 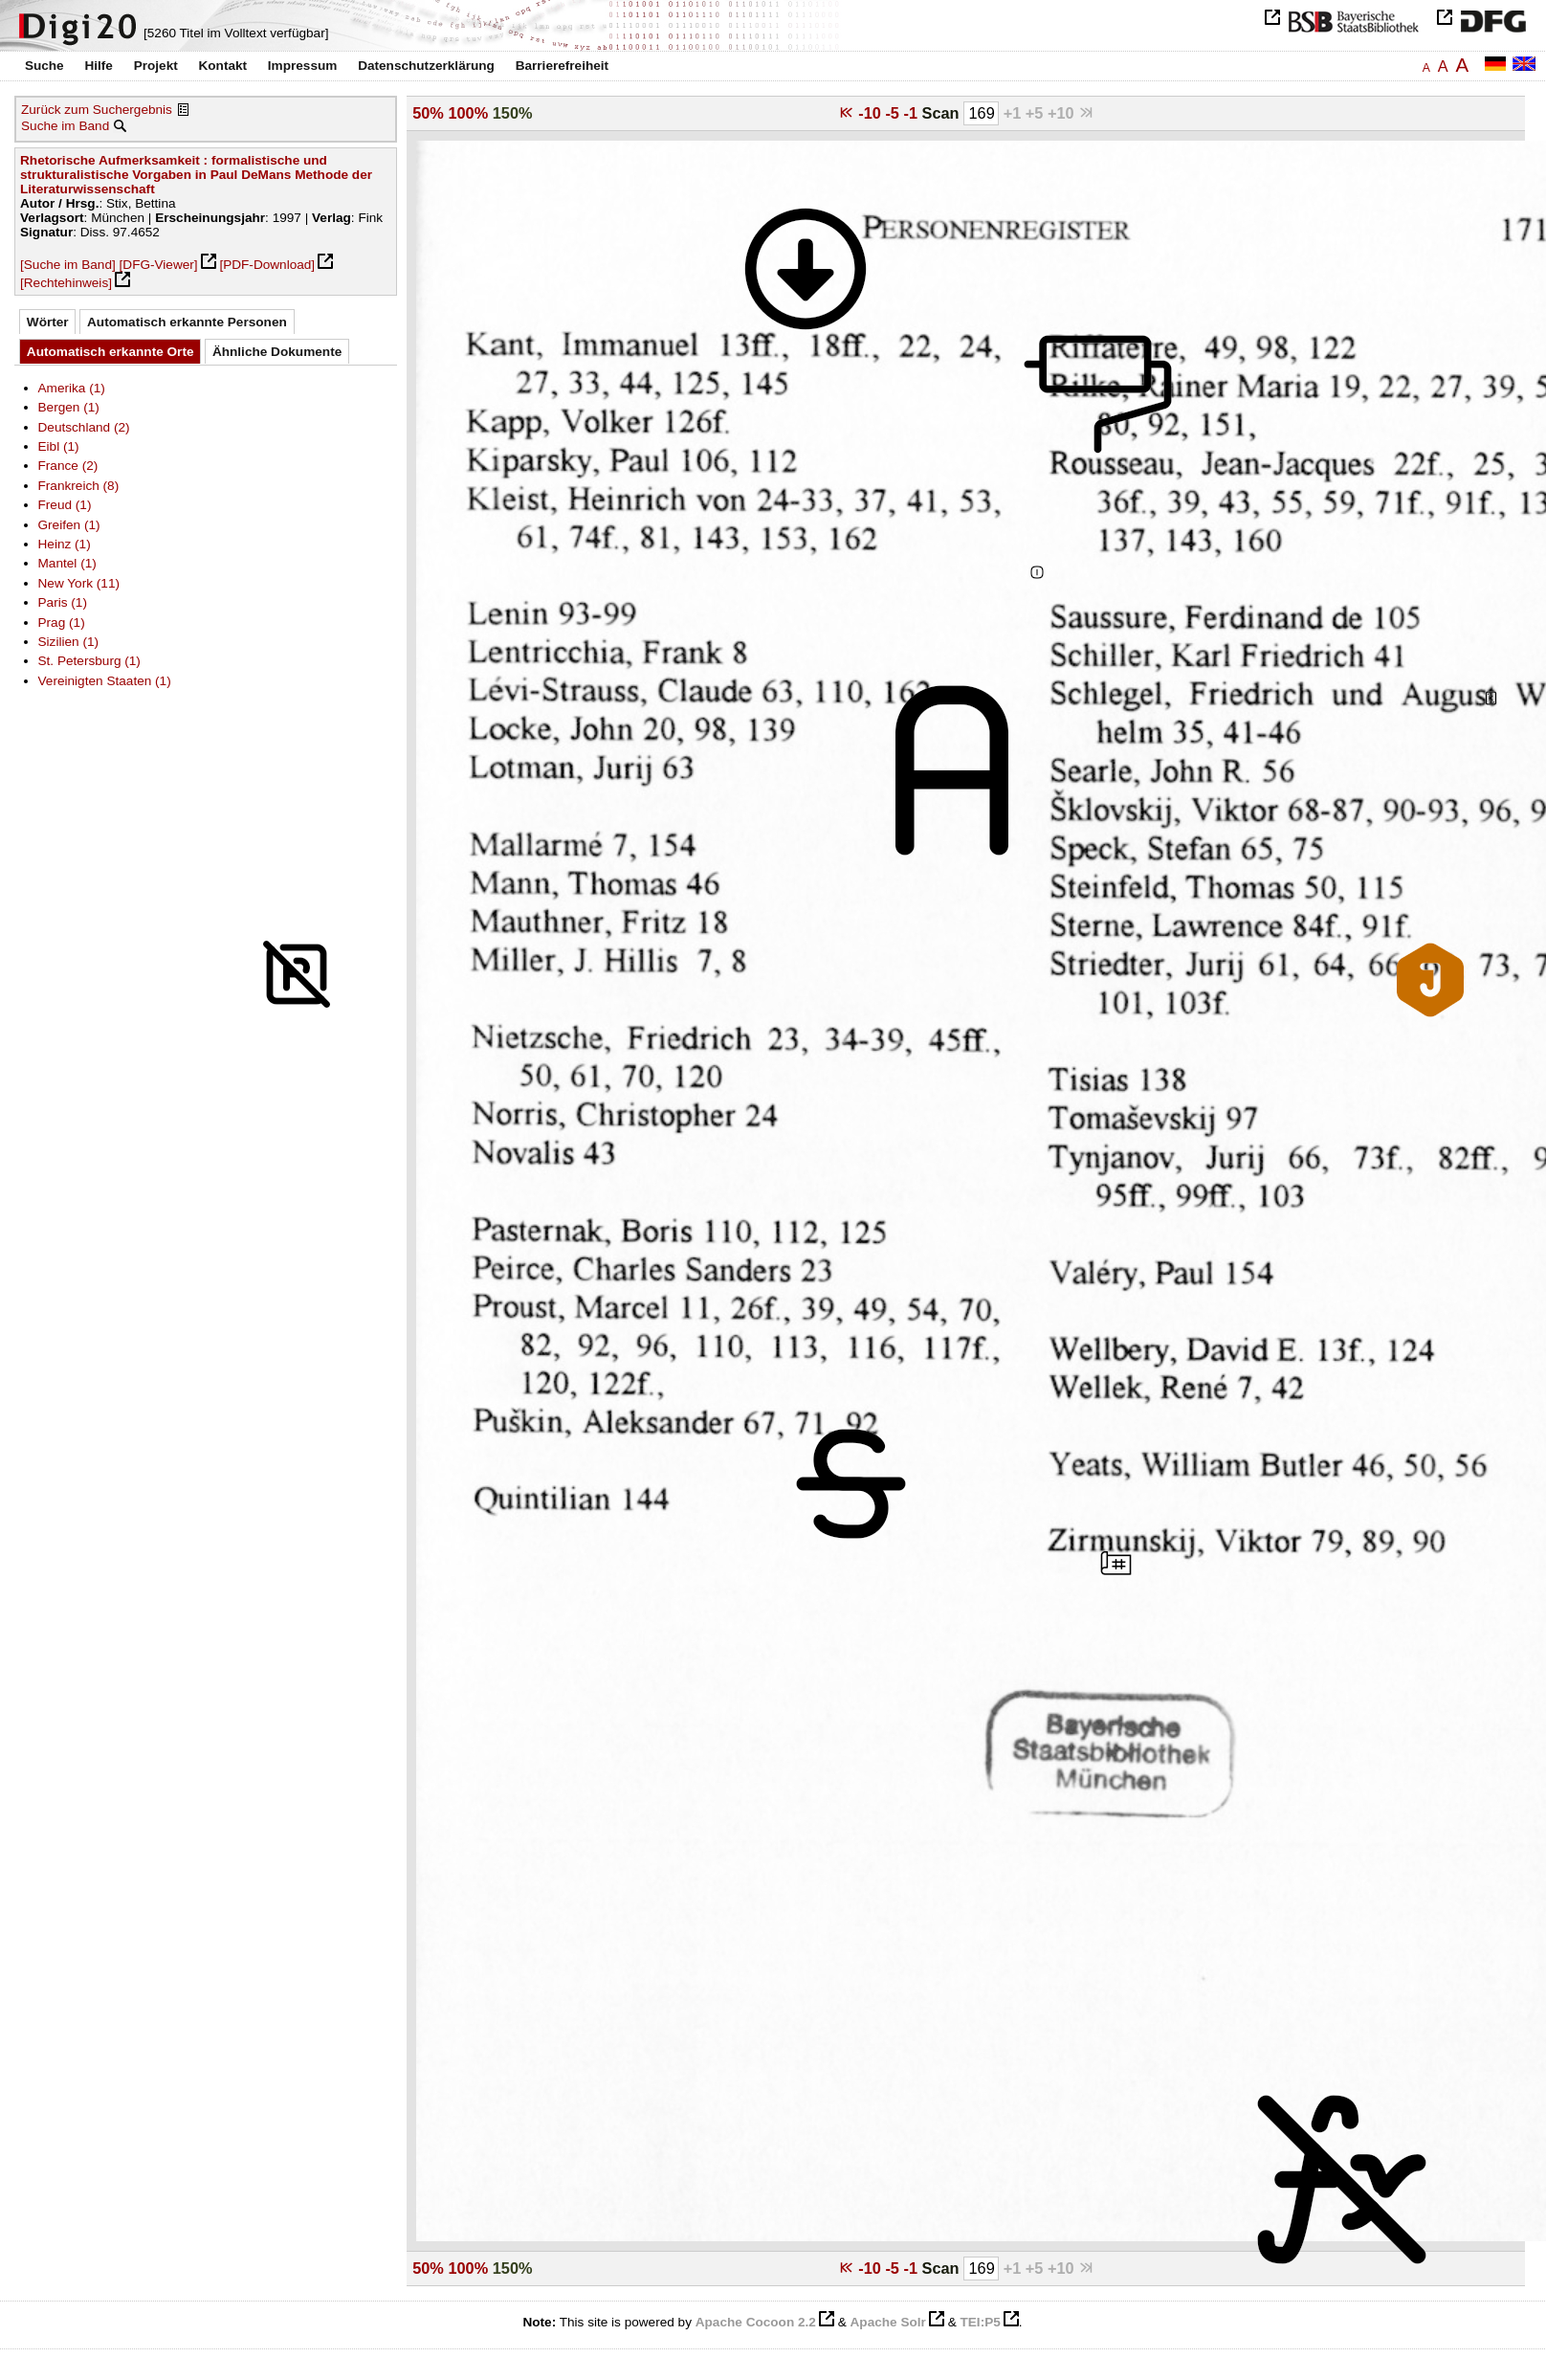 What do you see at coordinates (1097, 384) in the screenshot?
I see `access paint or formatting tools` at bounding box center [1097, 384].